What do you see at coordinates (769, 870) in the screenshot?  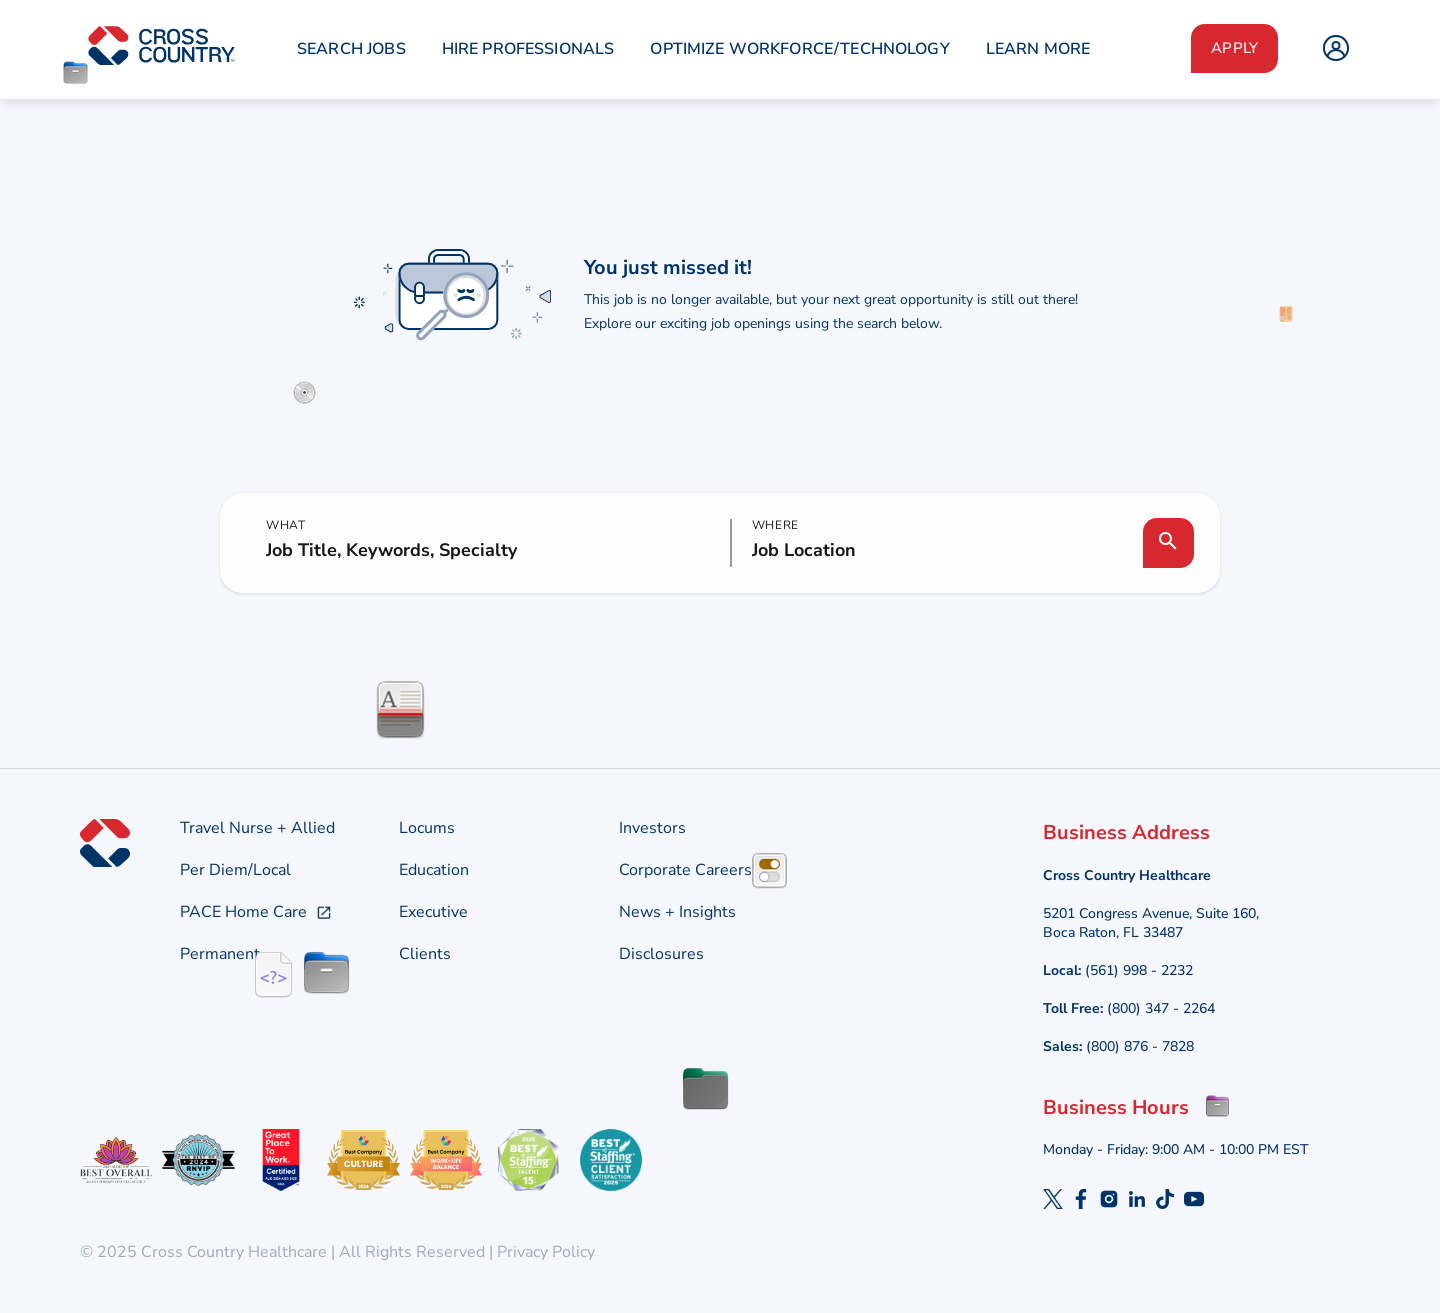 I see `open system settings or preferences` at bounding box center [769, 870].